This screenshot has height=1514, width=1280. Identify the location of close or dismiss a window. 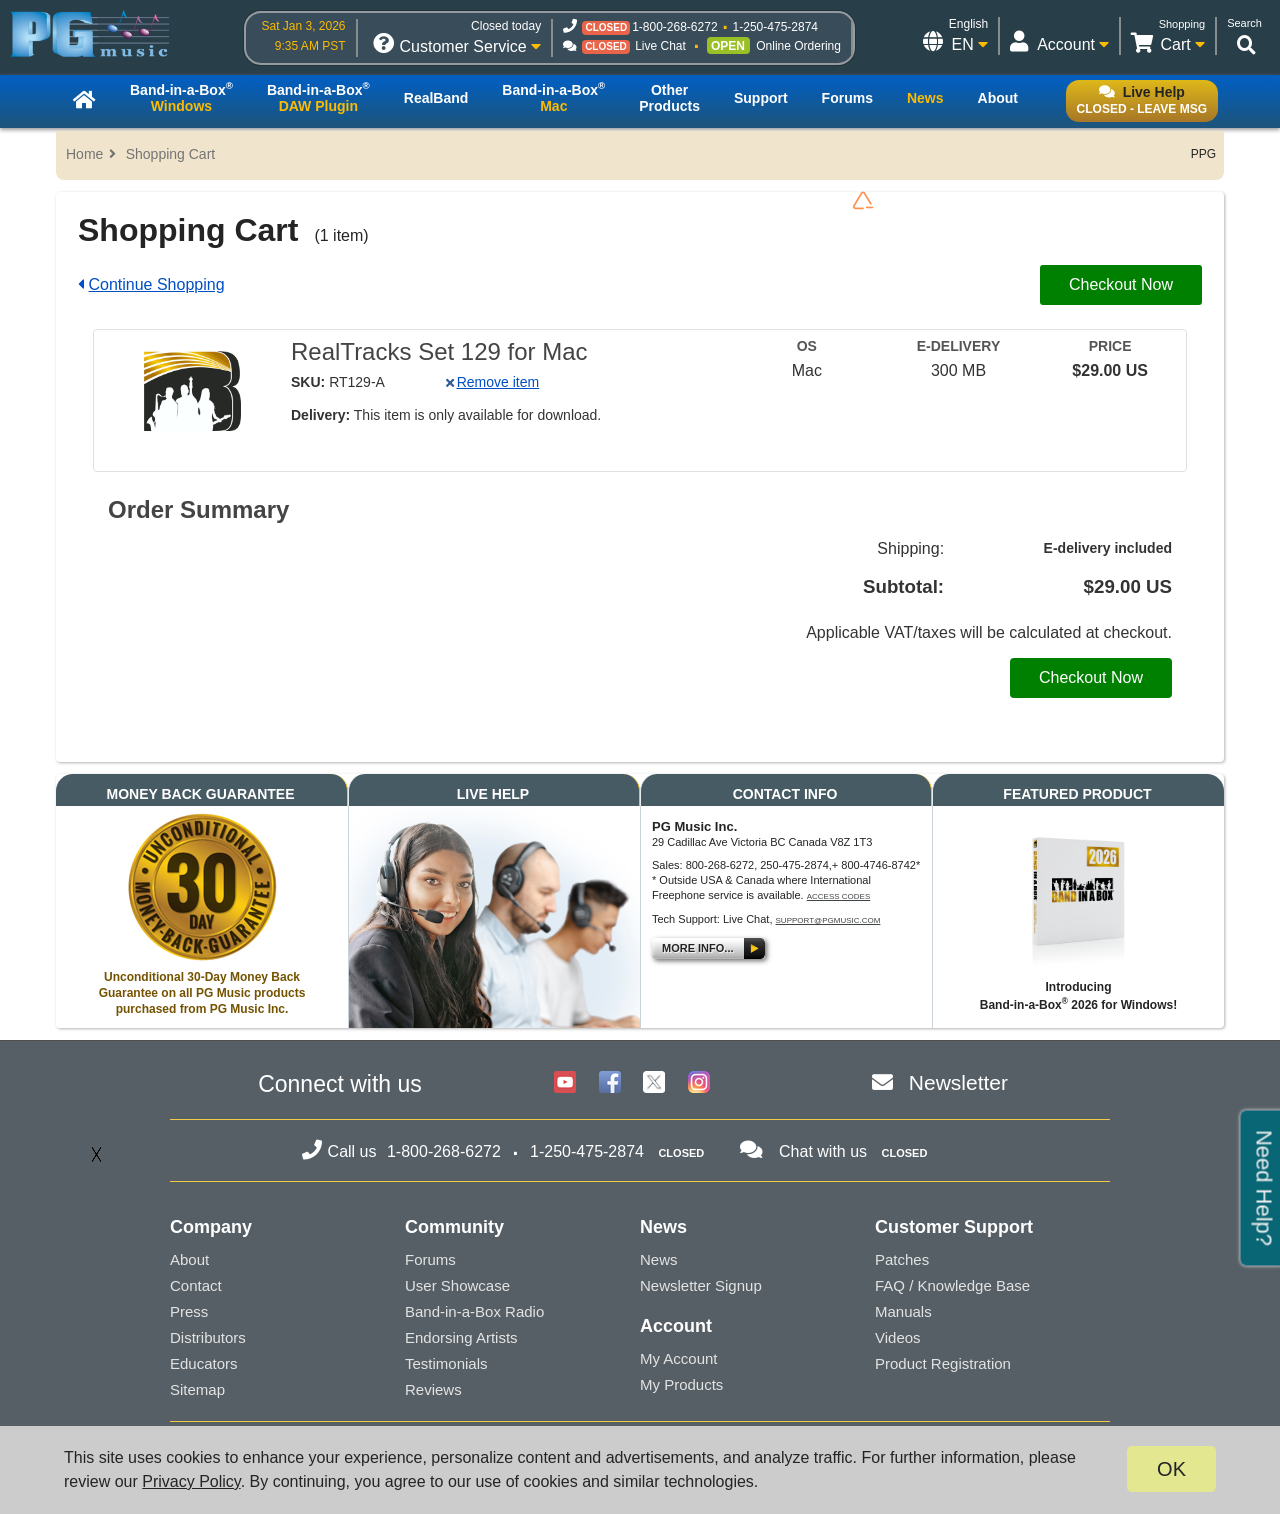
(96, 1154).